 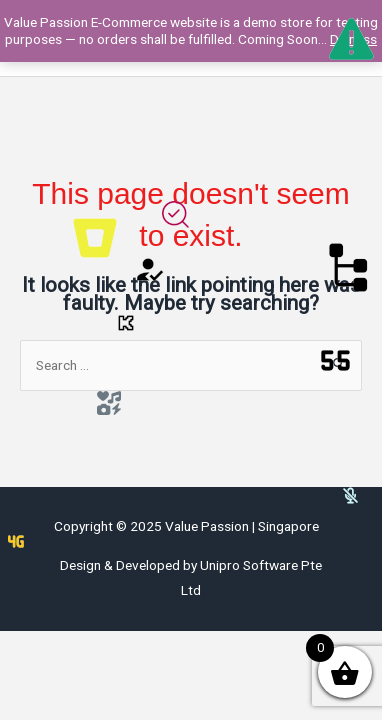 What do you see at coordinates (109, 403) in the screenshot?
I see `access media and creative tools` at bounding box center [109, 403].